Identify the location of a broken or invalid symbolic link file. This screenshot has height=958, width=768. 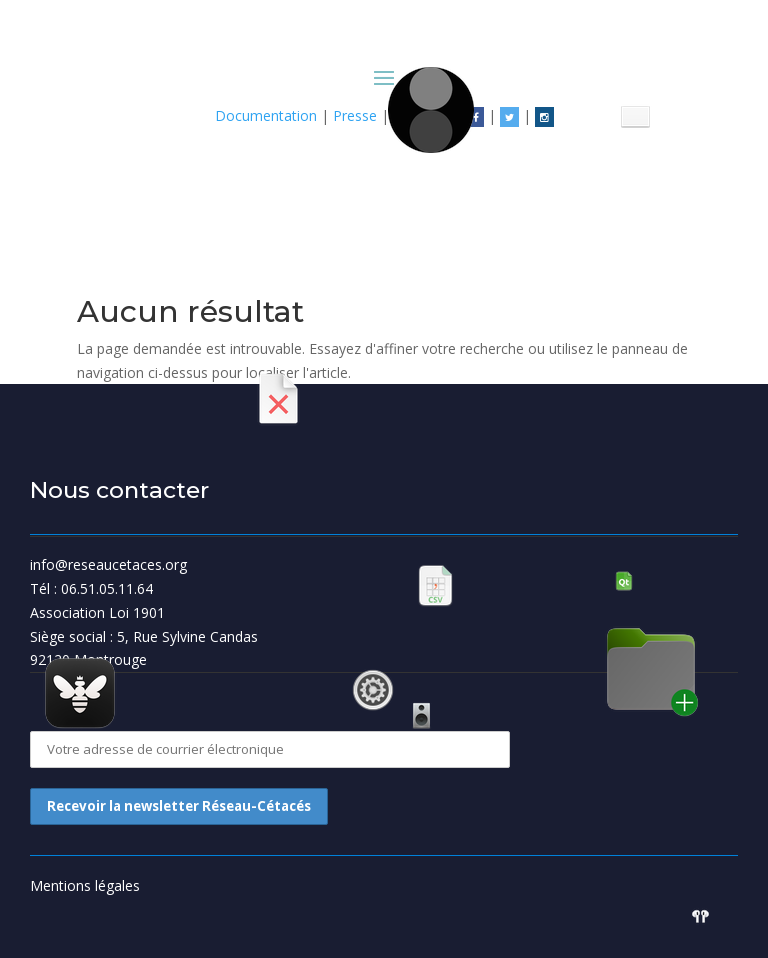
(278, 399).